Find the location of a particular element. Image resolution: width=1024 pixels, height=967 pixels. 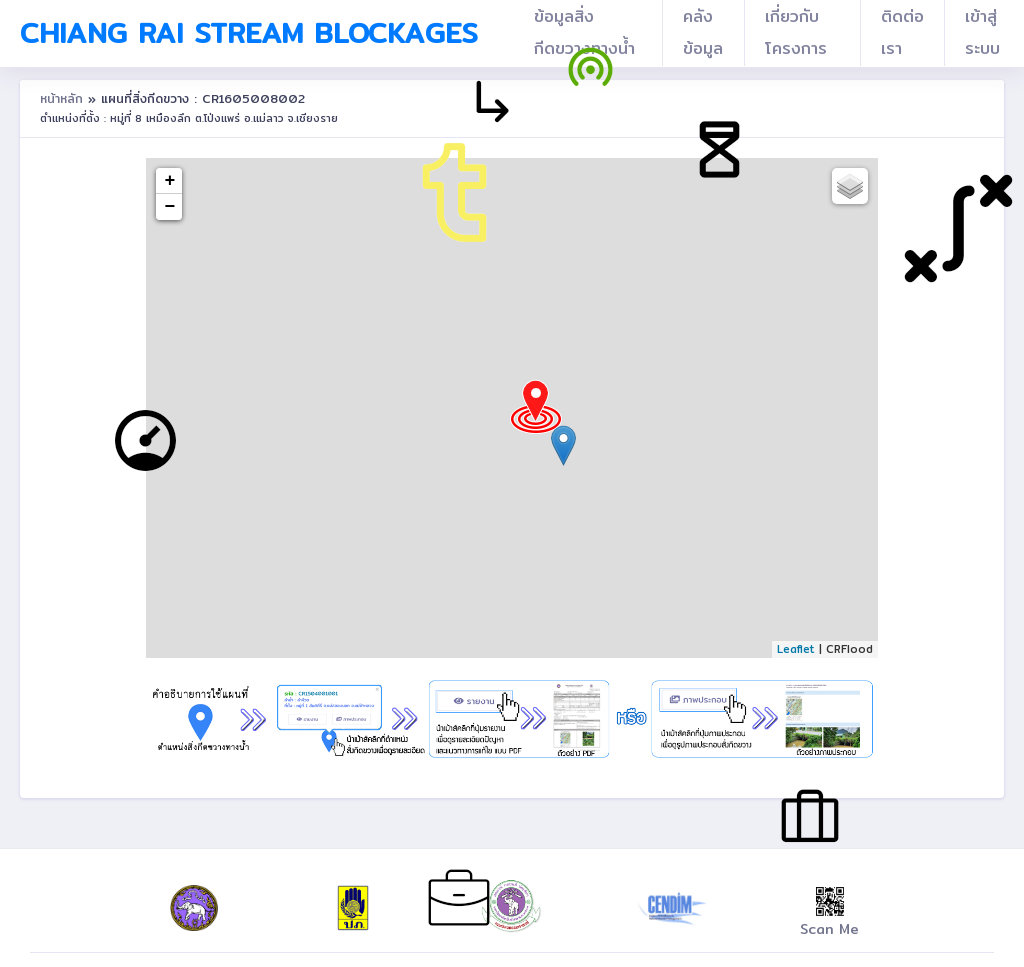

move item down and to the right is located at coordinates (489, 101).